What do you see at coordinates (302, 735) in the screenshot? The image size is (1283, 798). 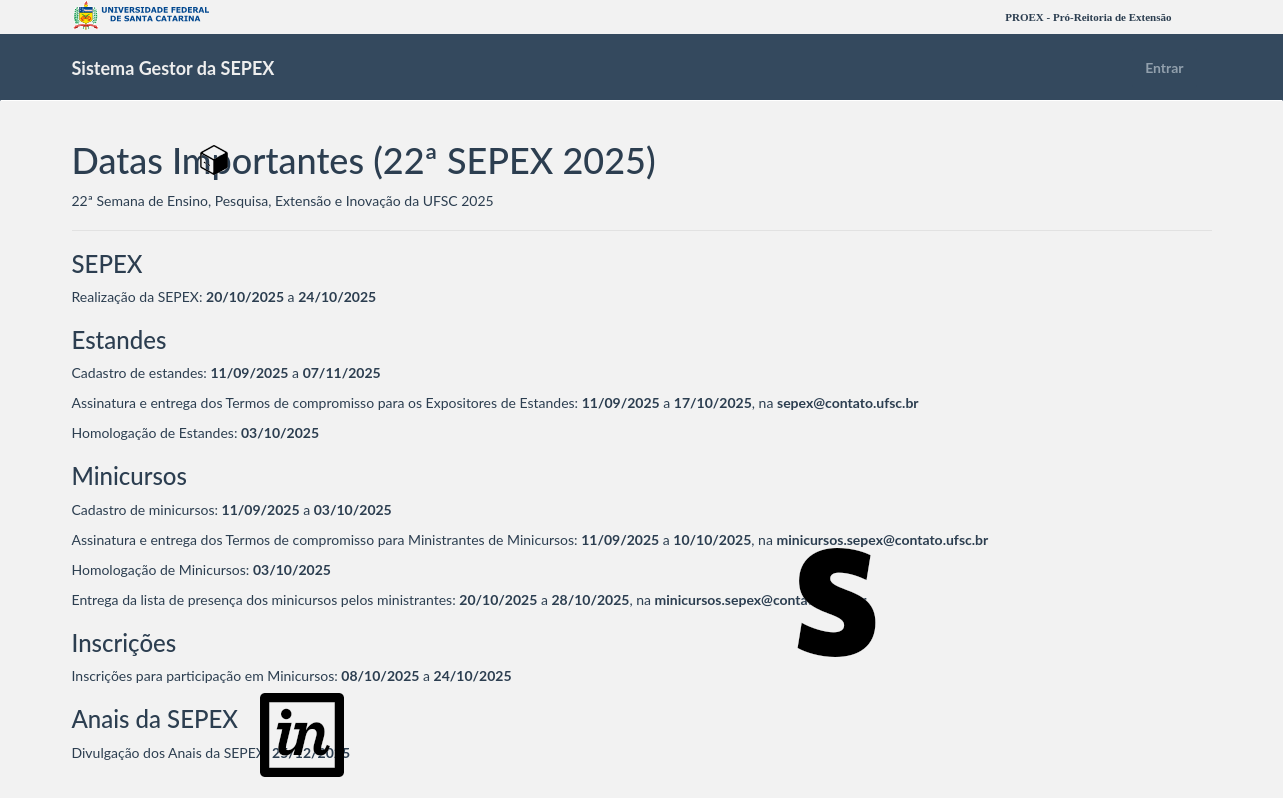 I see `open InVision app` at bounding box center [302, 735].